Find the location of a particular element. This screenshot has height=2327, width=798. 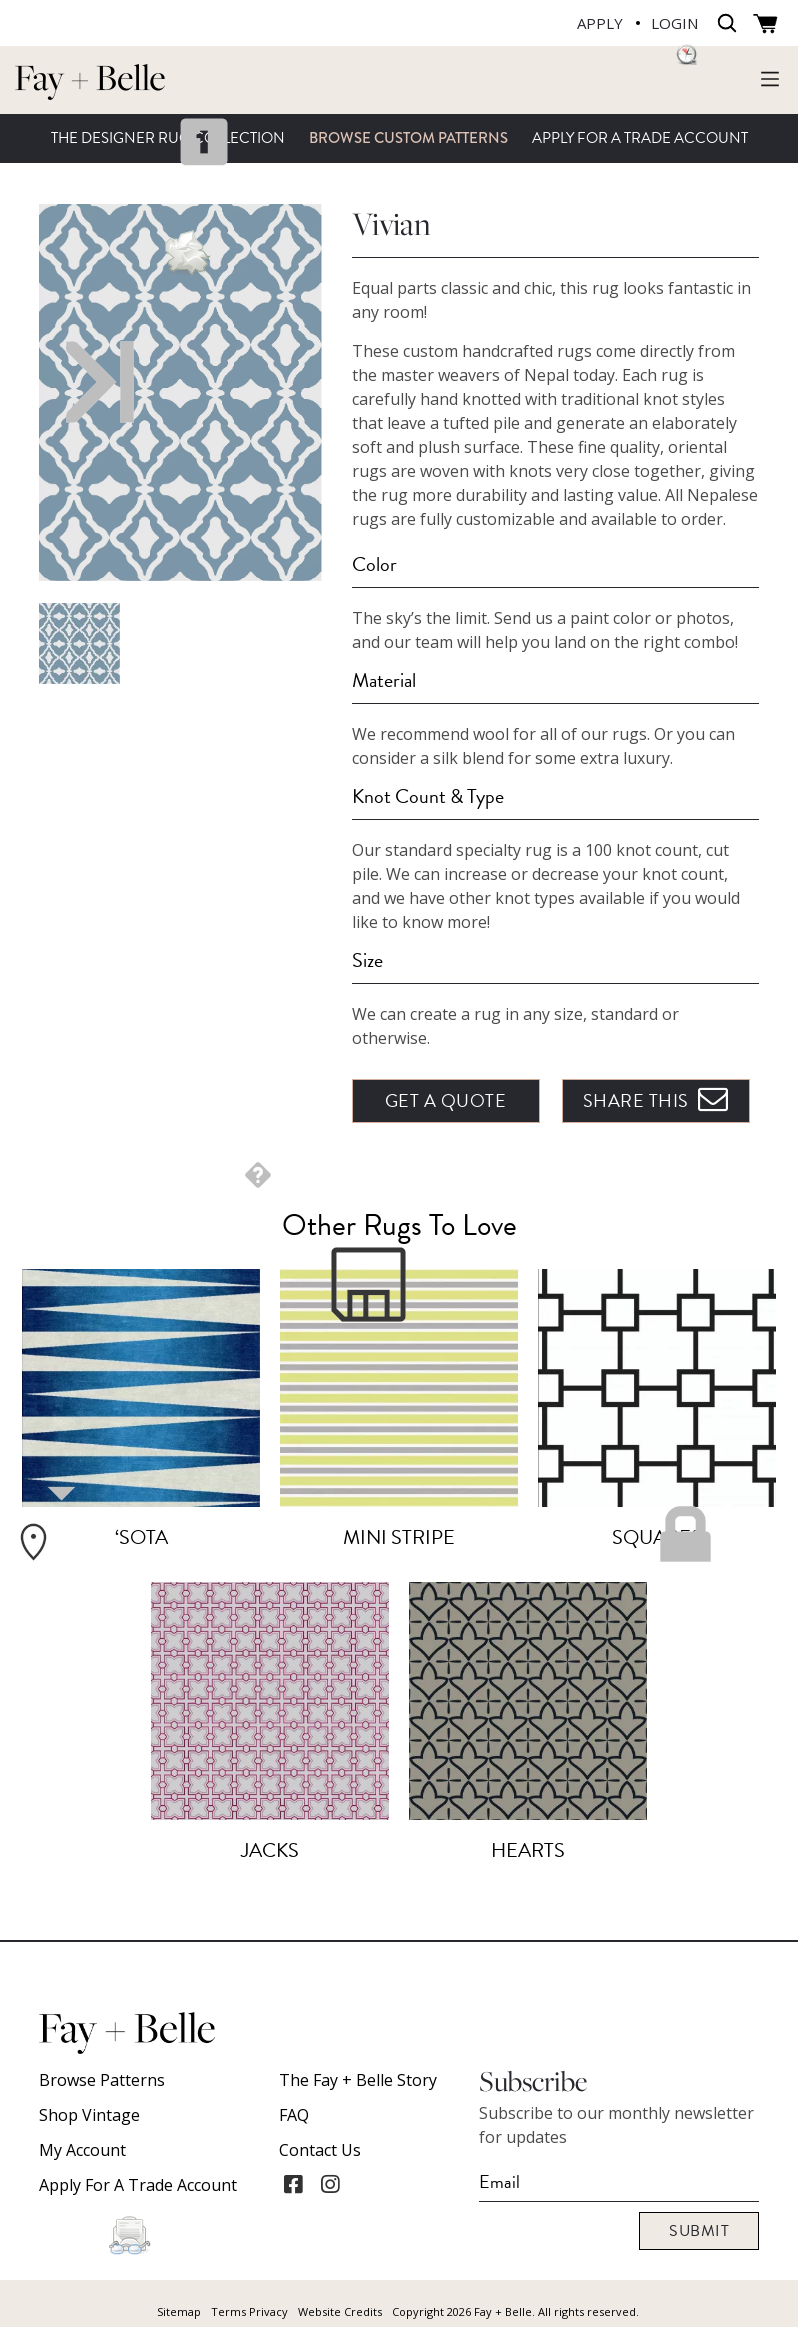

save current file or document is located at coordinates (368, 1284).